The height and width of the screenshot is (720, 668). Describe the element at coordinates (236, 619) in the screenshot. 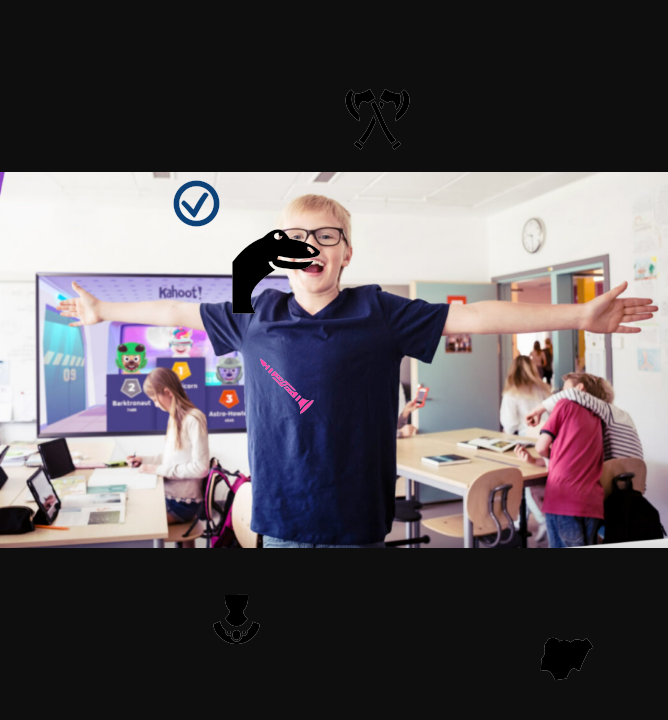

I see `view jewelry or accessories collection` at that location.